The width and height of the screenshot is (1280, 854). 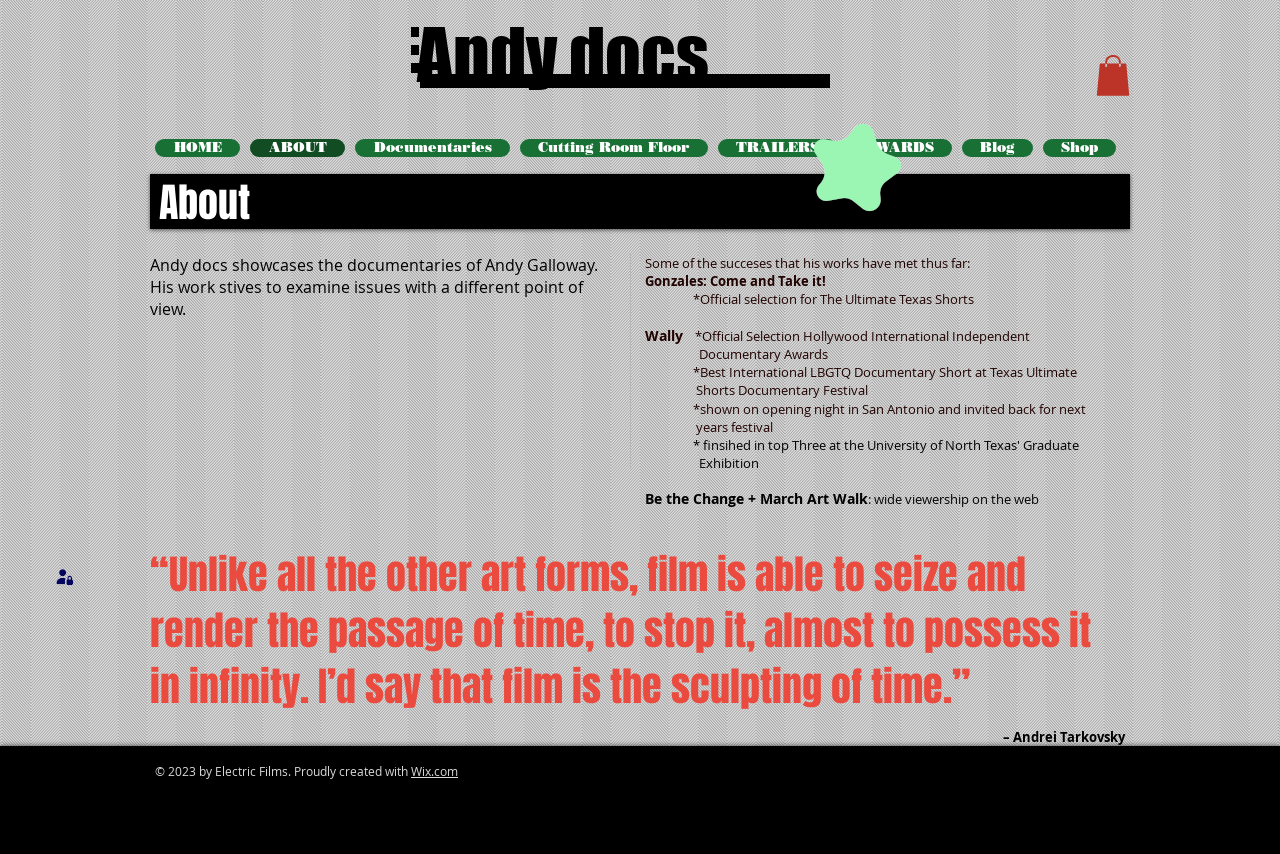 I want to click on lock or secure a user account, so click(x=64, y=576).